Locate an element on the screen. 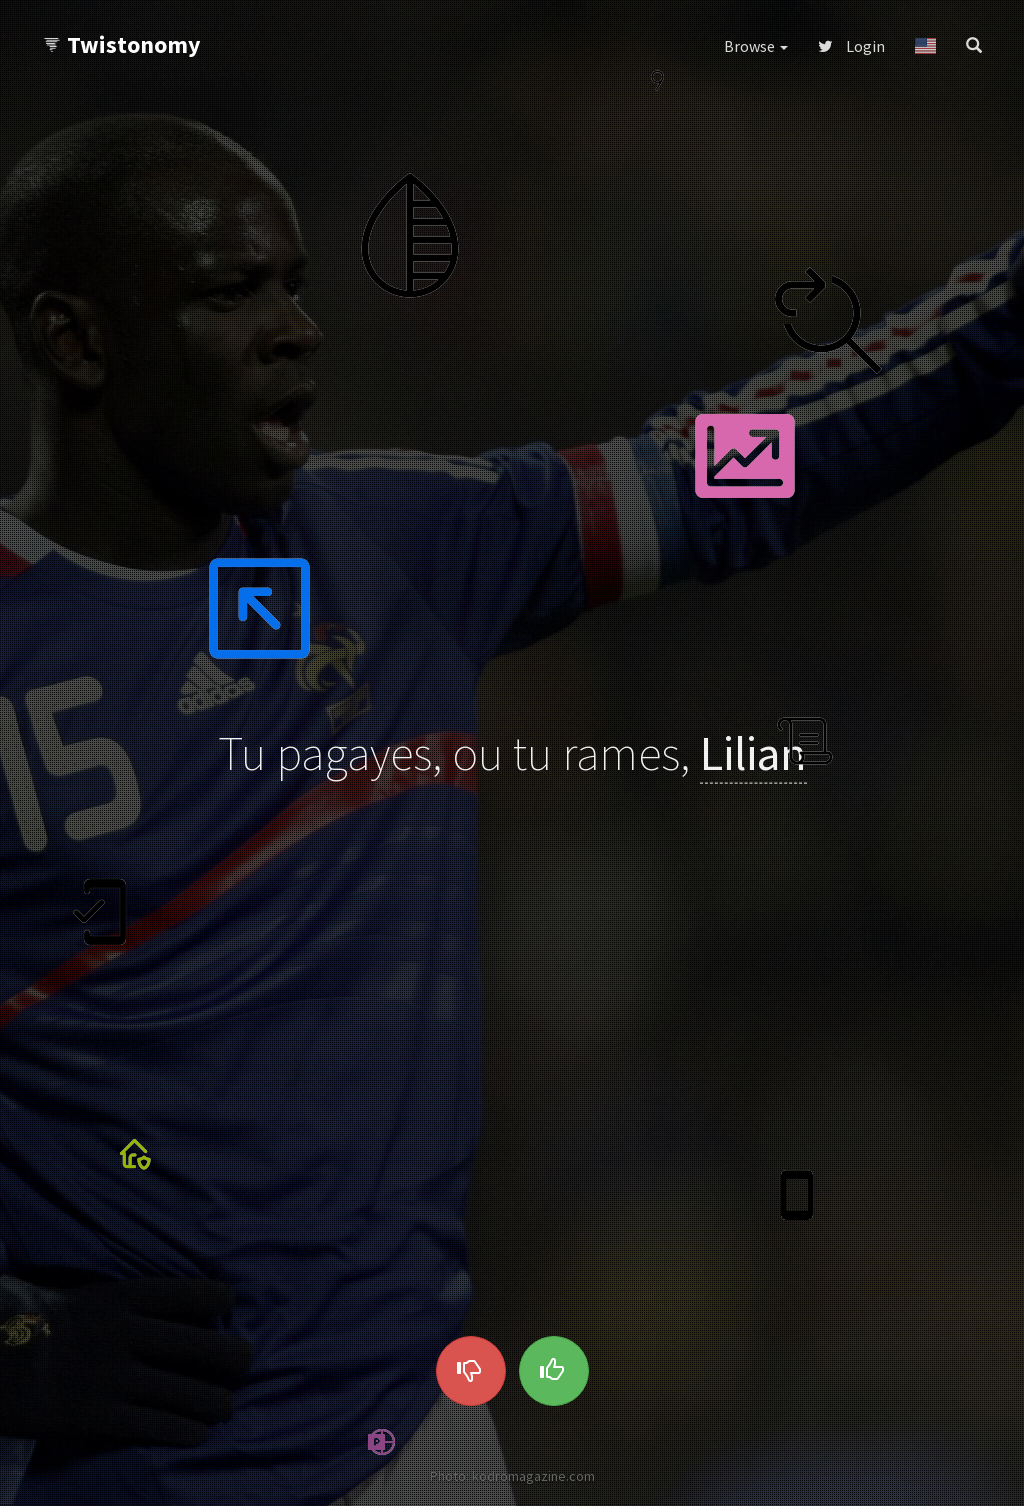 This screenshot has width=1024, height=1506. indicates mobile-friendly or responsive design is located at coordinates (99, 912).